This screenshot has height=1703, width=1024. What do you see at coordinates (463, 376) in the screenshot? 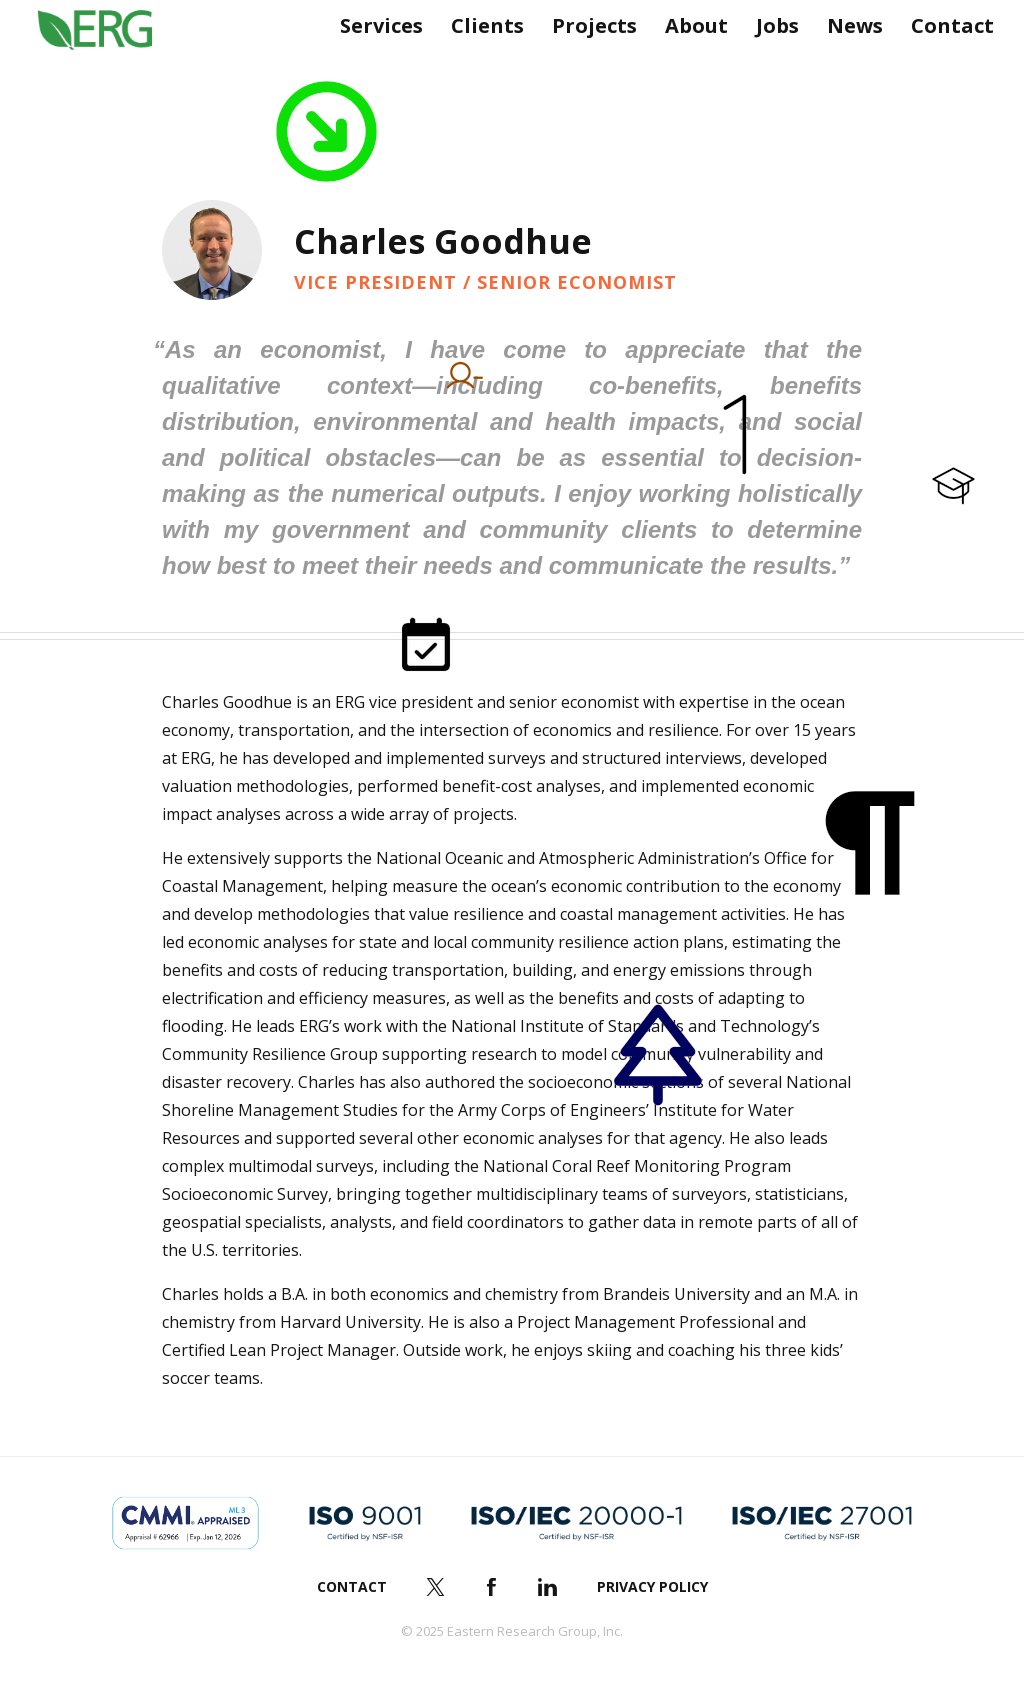
I see `remove a user or contact` at bounding box center [463, 376].